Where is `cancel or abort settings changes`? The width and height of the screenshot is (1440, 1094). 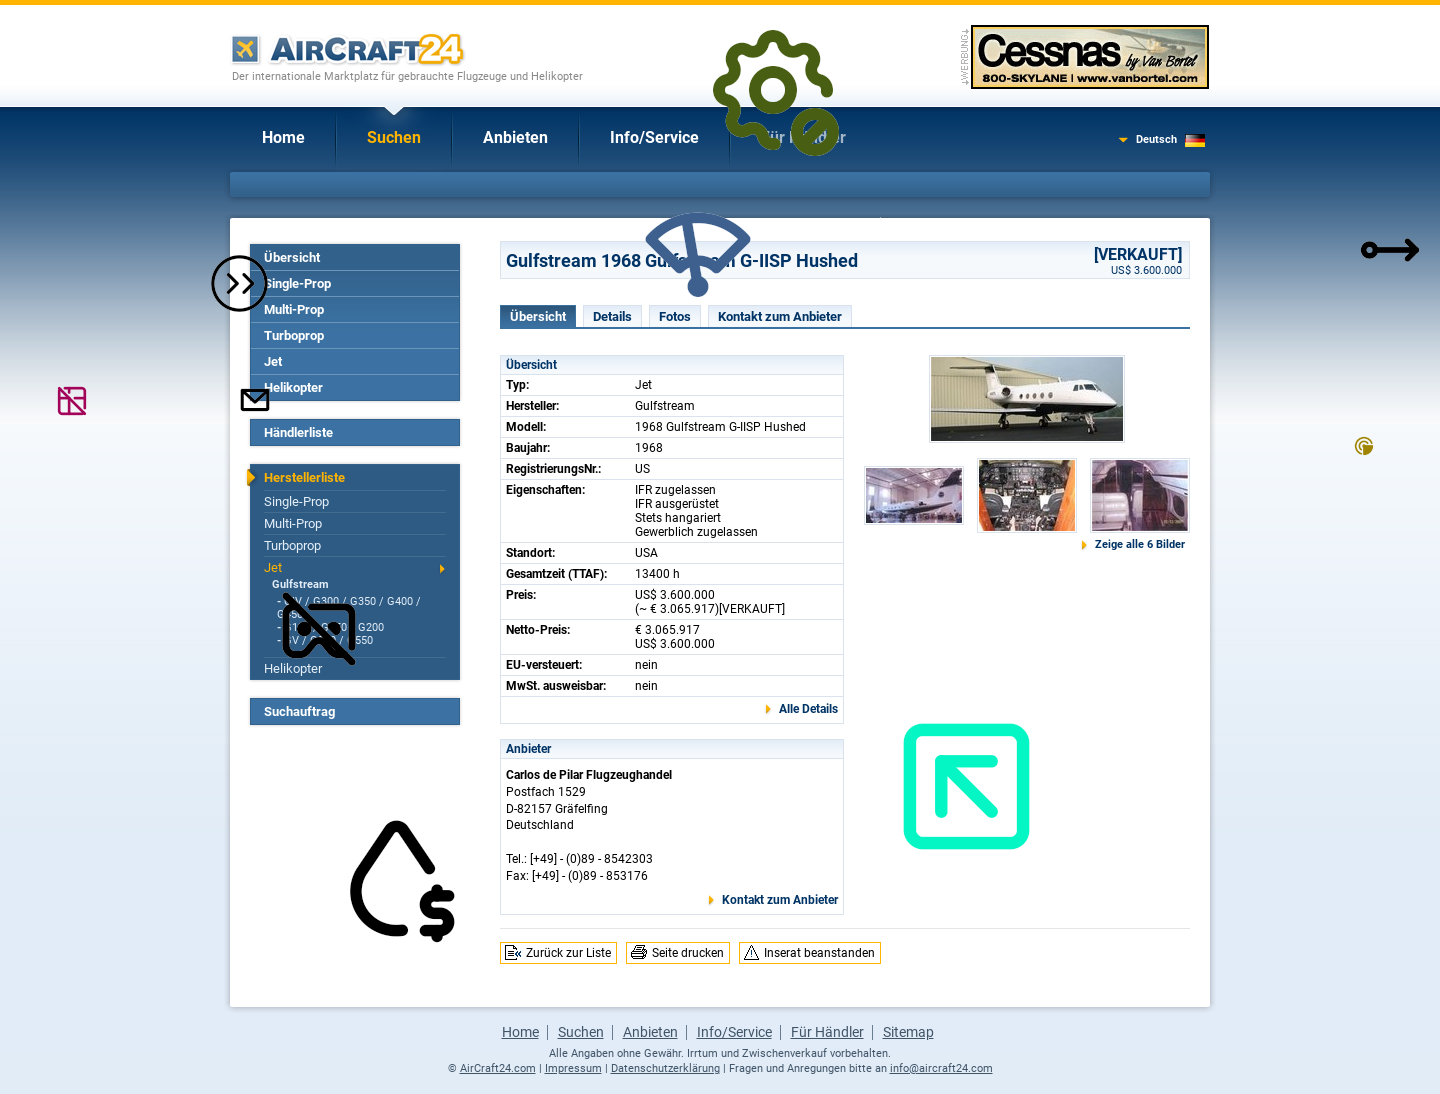
cancel or abort settings changes is located at coordinates (773, 90).